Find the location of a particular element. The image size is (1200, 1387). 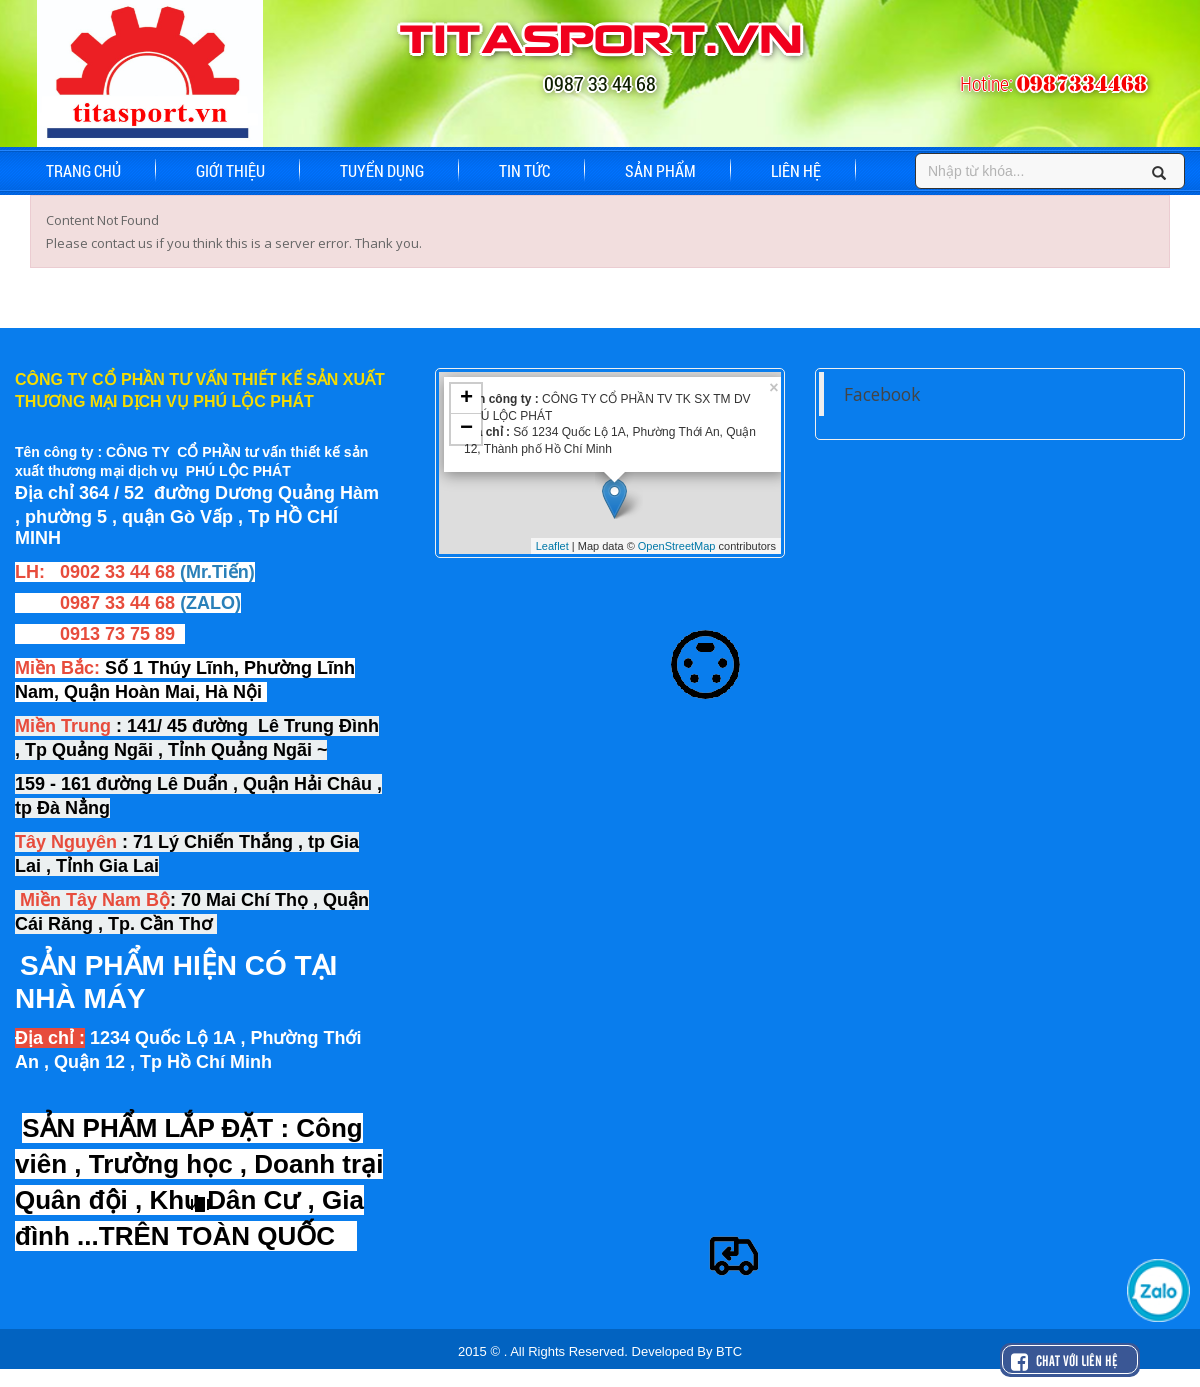

initiate a product return is located at coordinates (734, 1256).